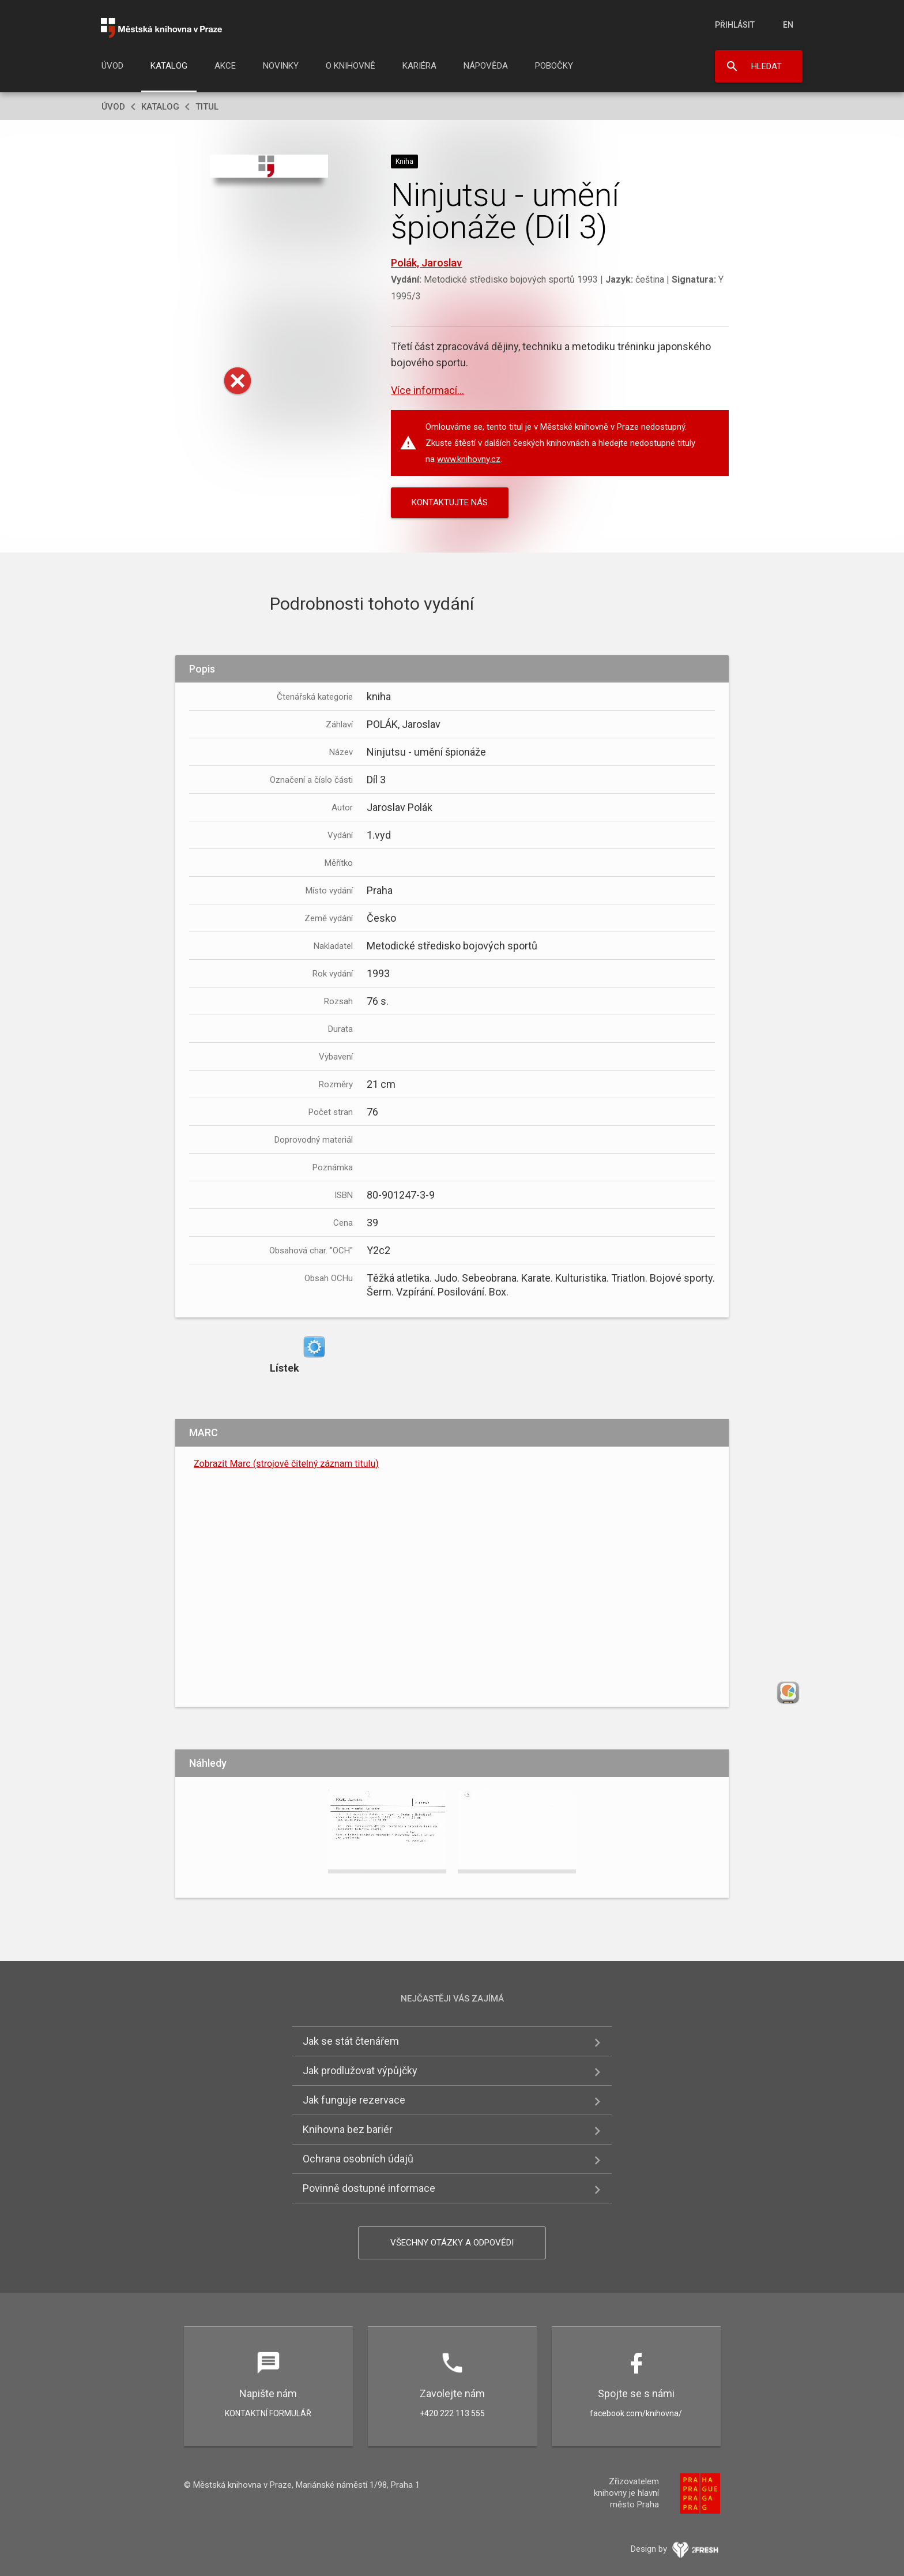 This screenshot has width=904, height=2576. Describe the element at coordinates (788, 1693) in the screenshot. I see `open disk usage analyzer` at that location.